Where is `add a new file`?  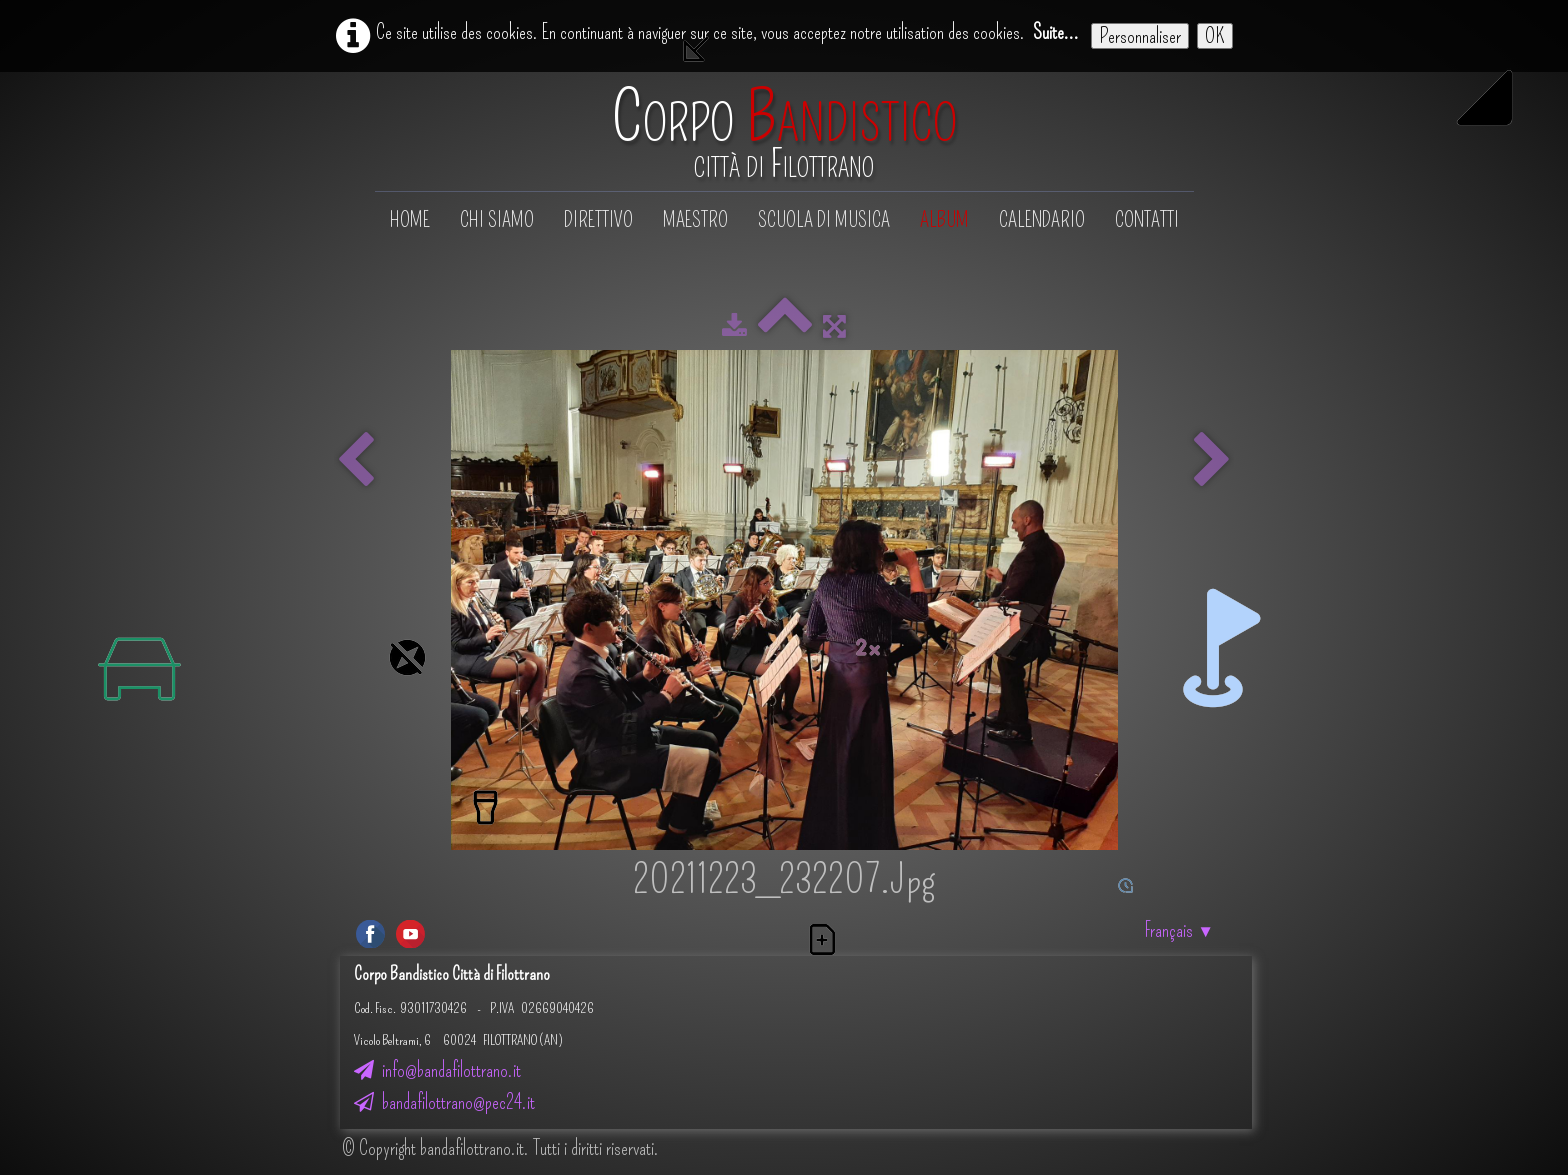 add a new file is located at coordinates (821, 939).